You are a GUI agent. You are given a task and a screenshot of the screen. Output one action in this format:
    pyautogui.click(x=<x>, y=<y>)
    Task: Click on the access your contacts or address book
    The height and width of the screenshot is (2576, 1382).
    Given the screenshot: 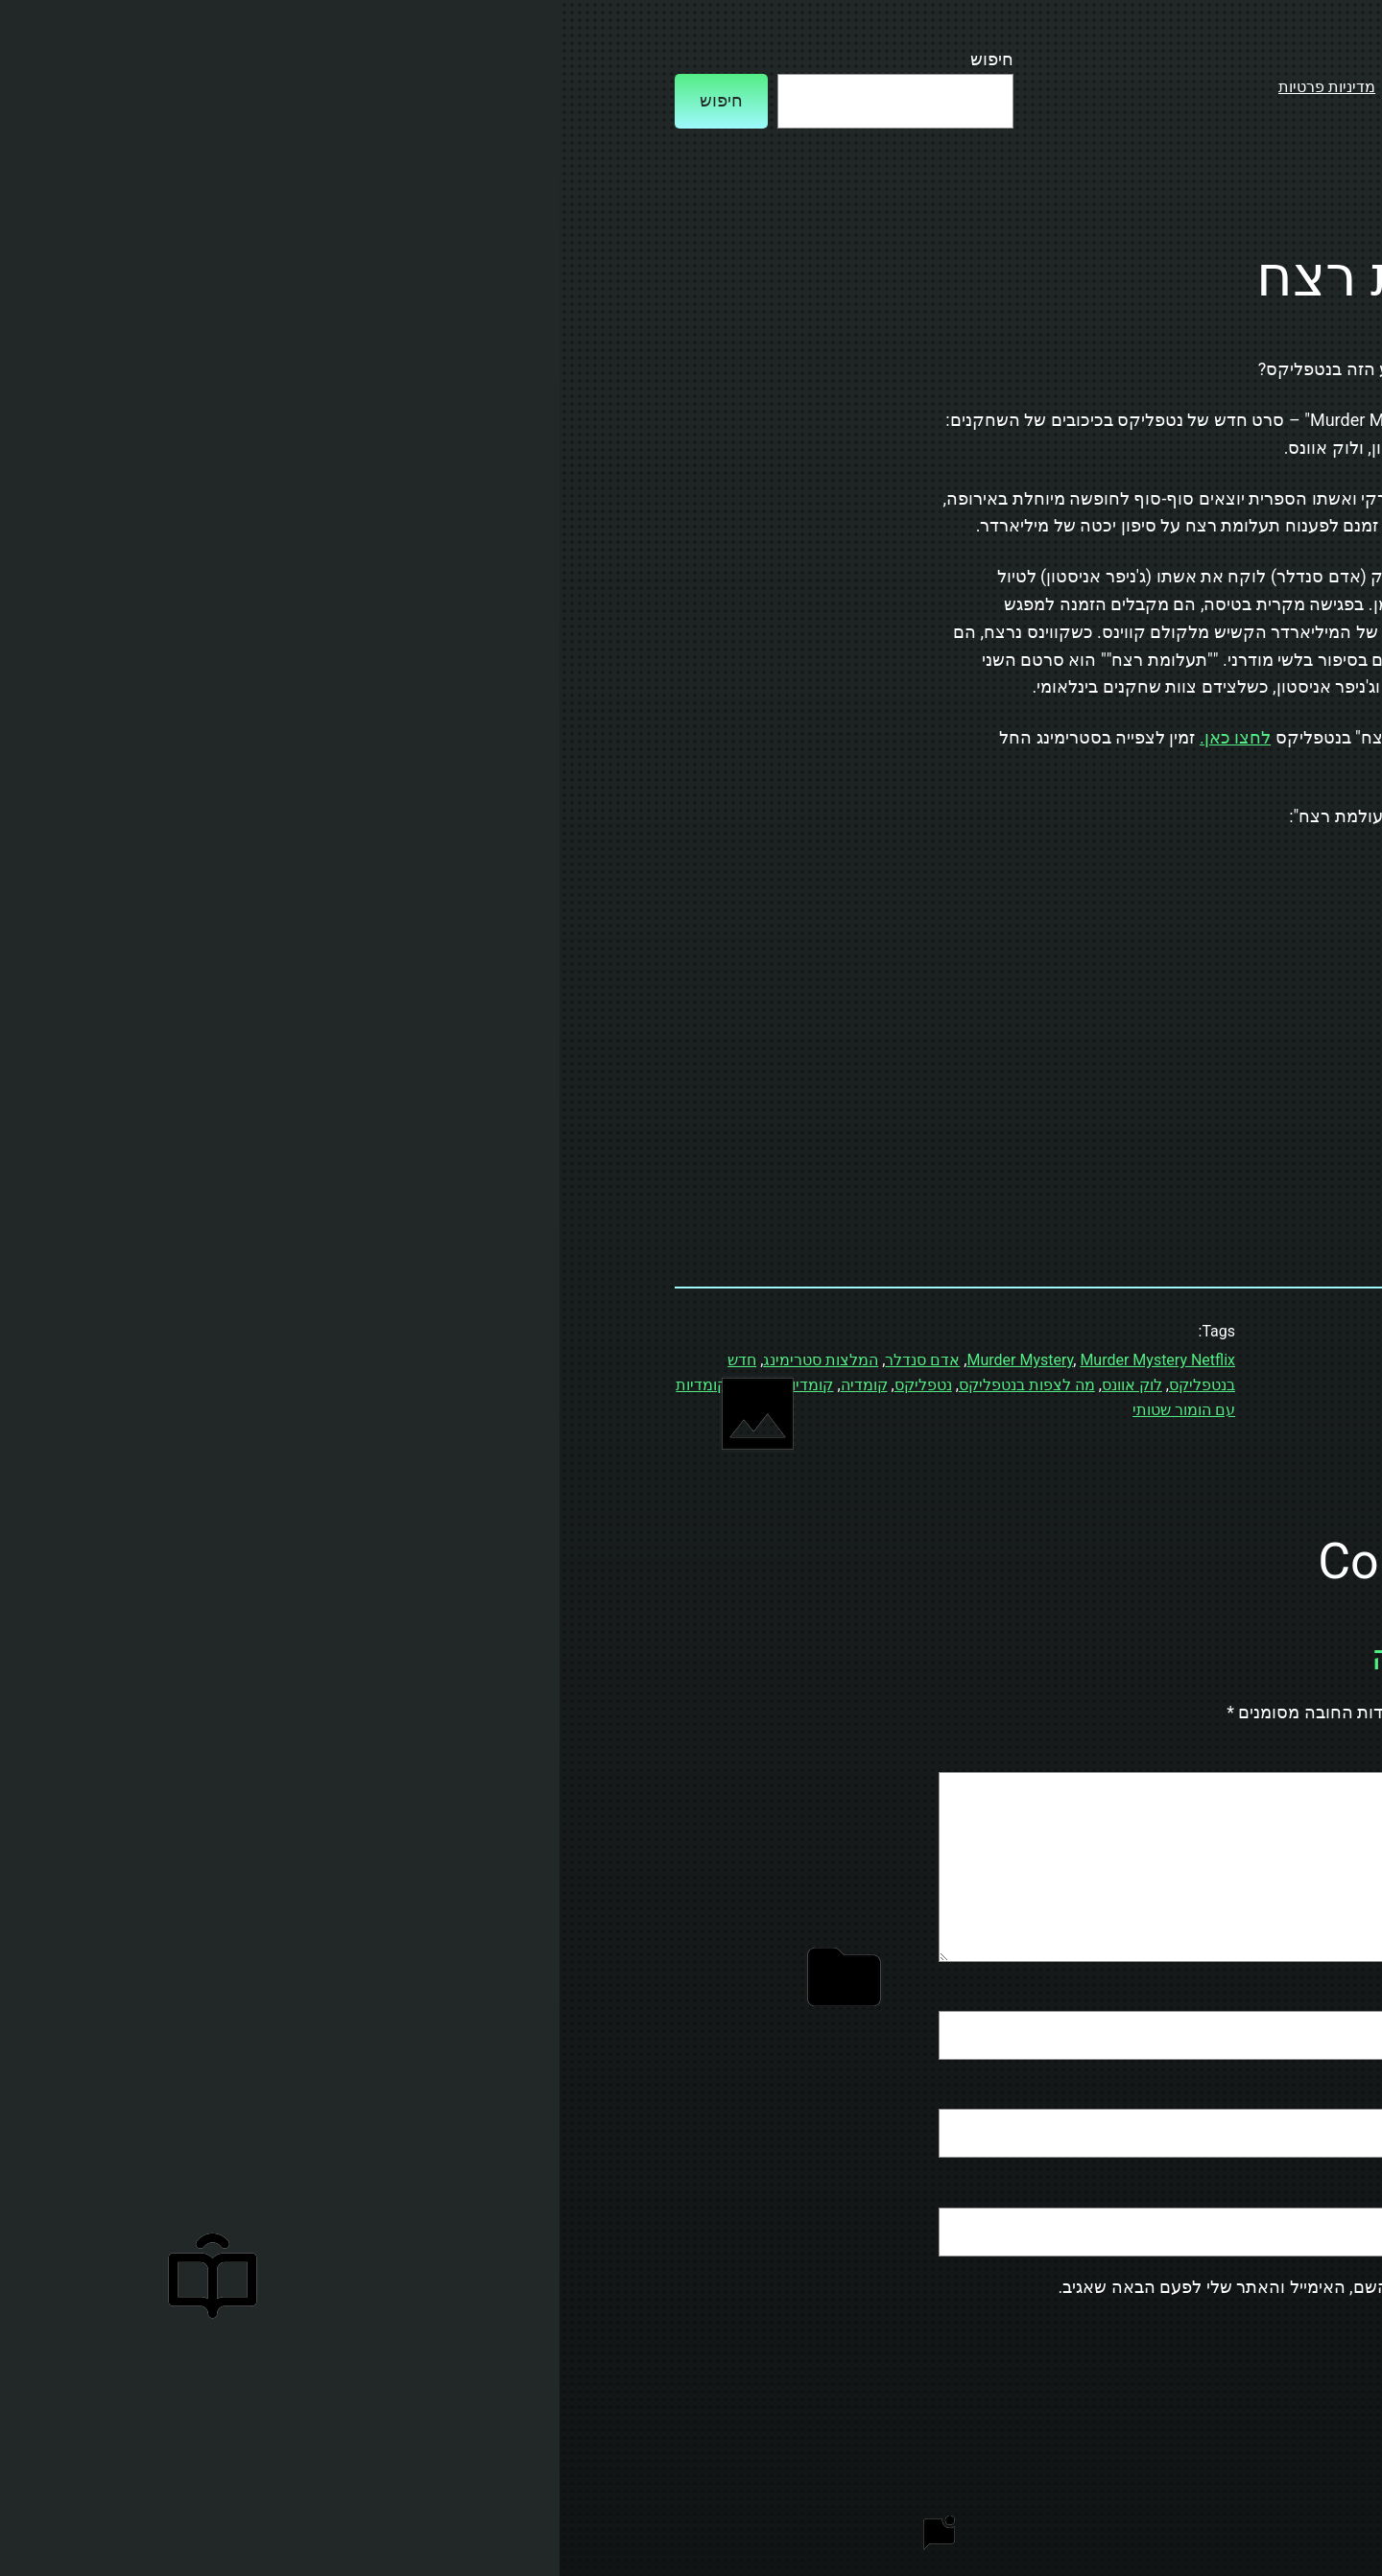 What is the action you would take?
    pyautogui.click(x=212, y=2274)
    